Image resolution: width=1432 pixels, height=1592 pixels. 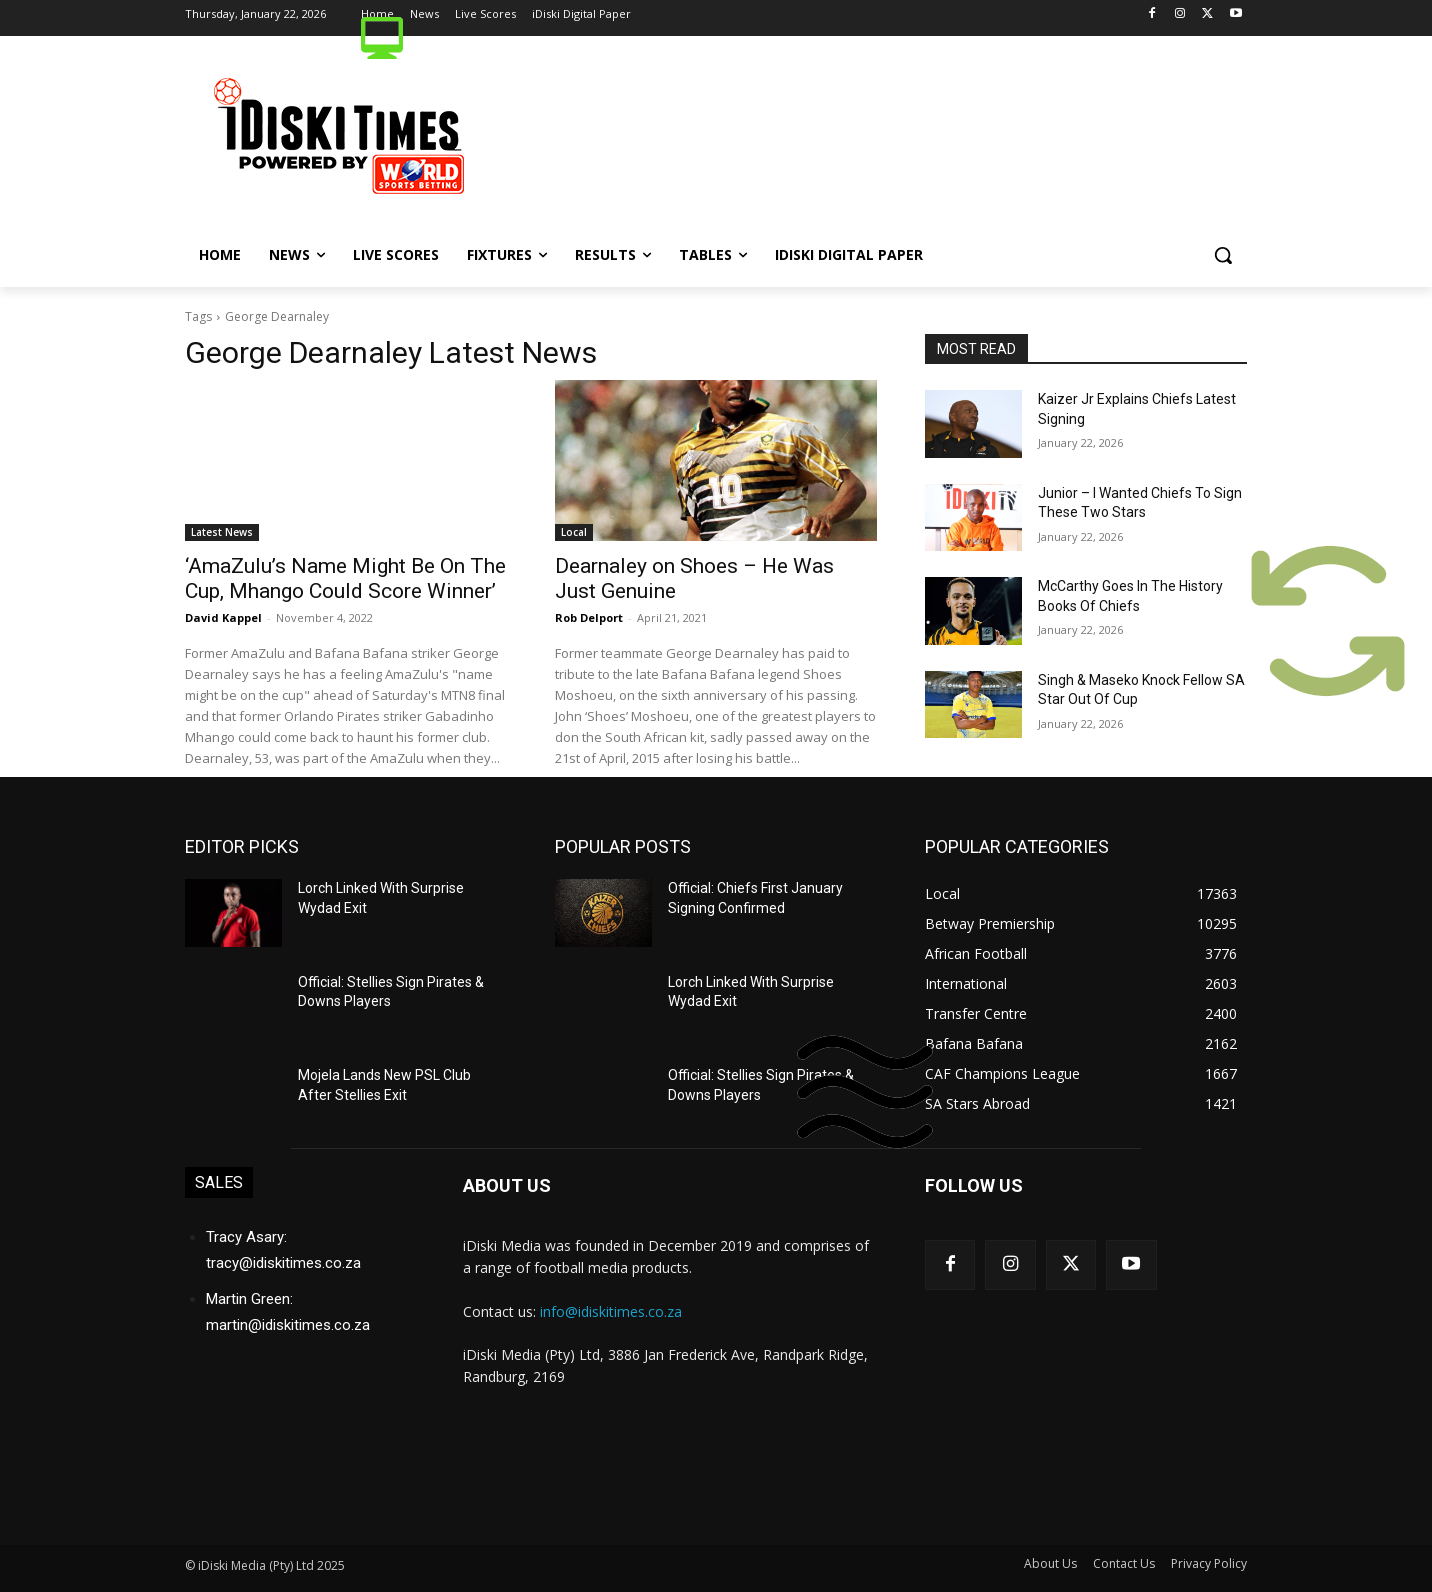 What do you see at coordinates (865, 1092) in the screenshot?
I see `indicates water or aquatic features` at bounding box center [865, 1092].